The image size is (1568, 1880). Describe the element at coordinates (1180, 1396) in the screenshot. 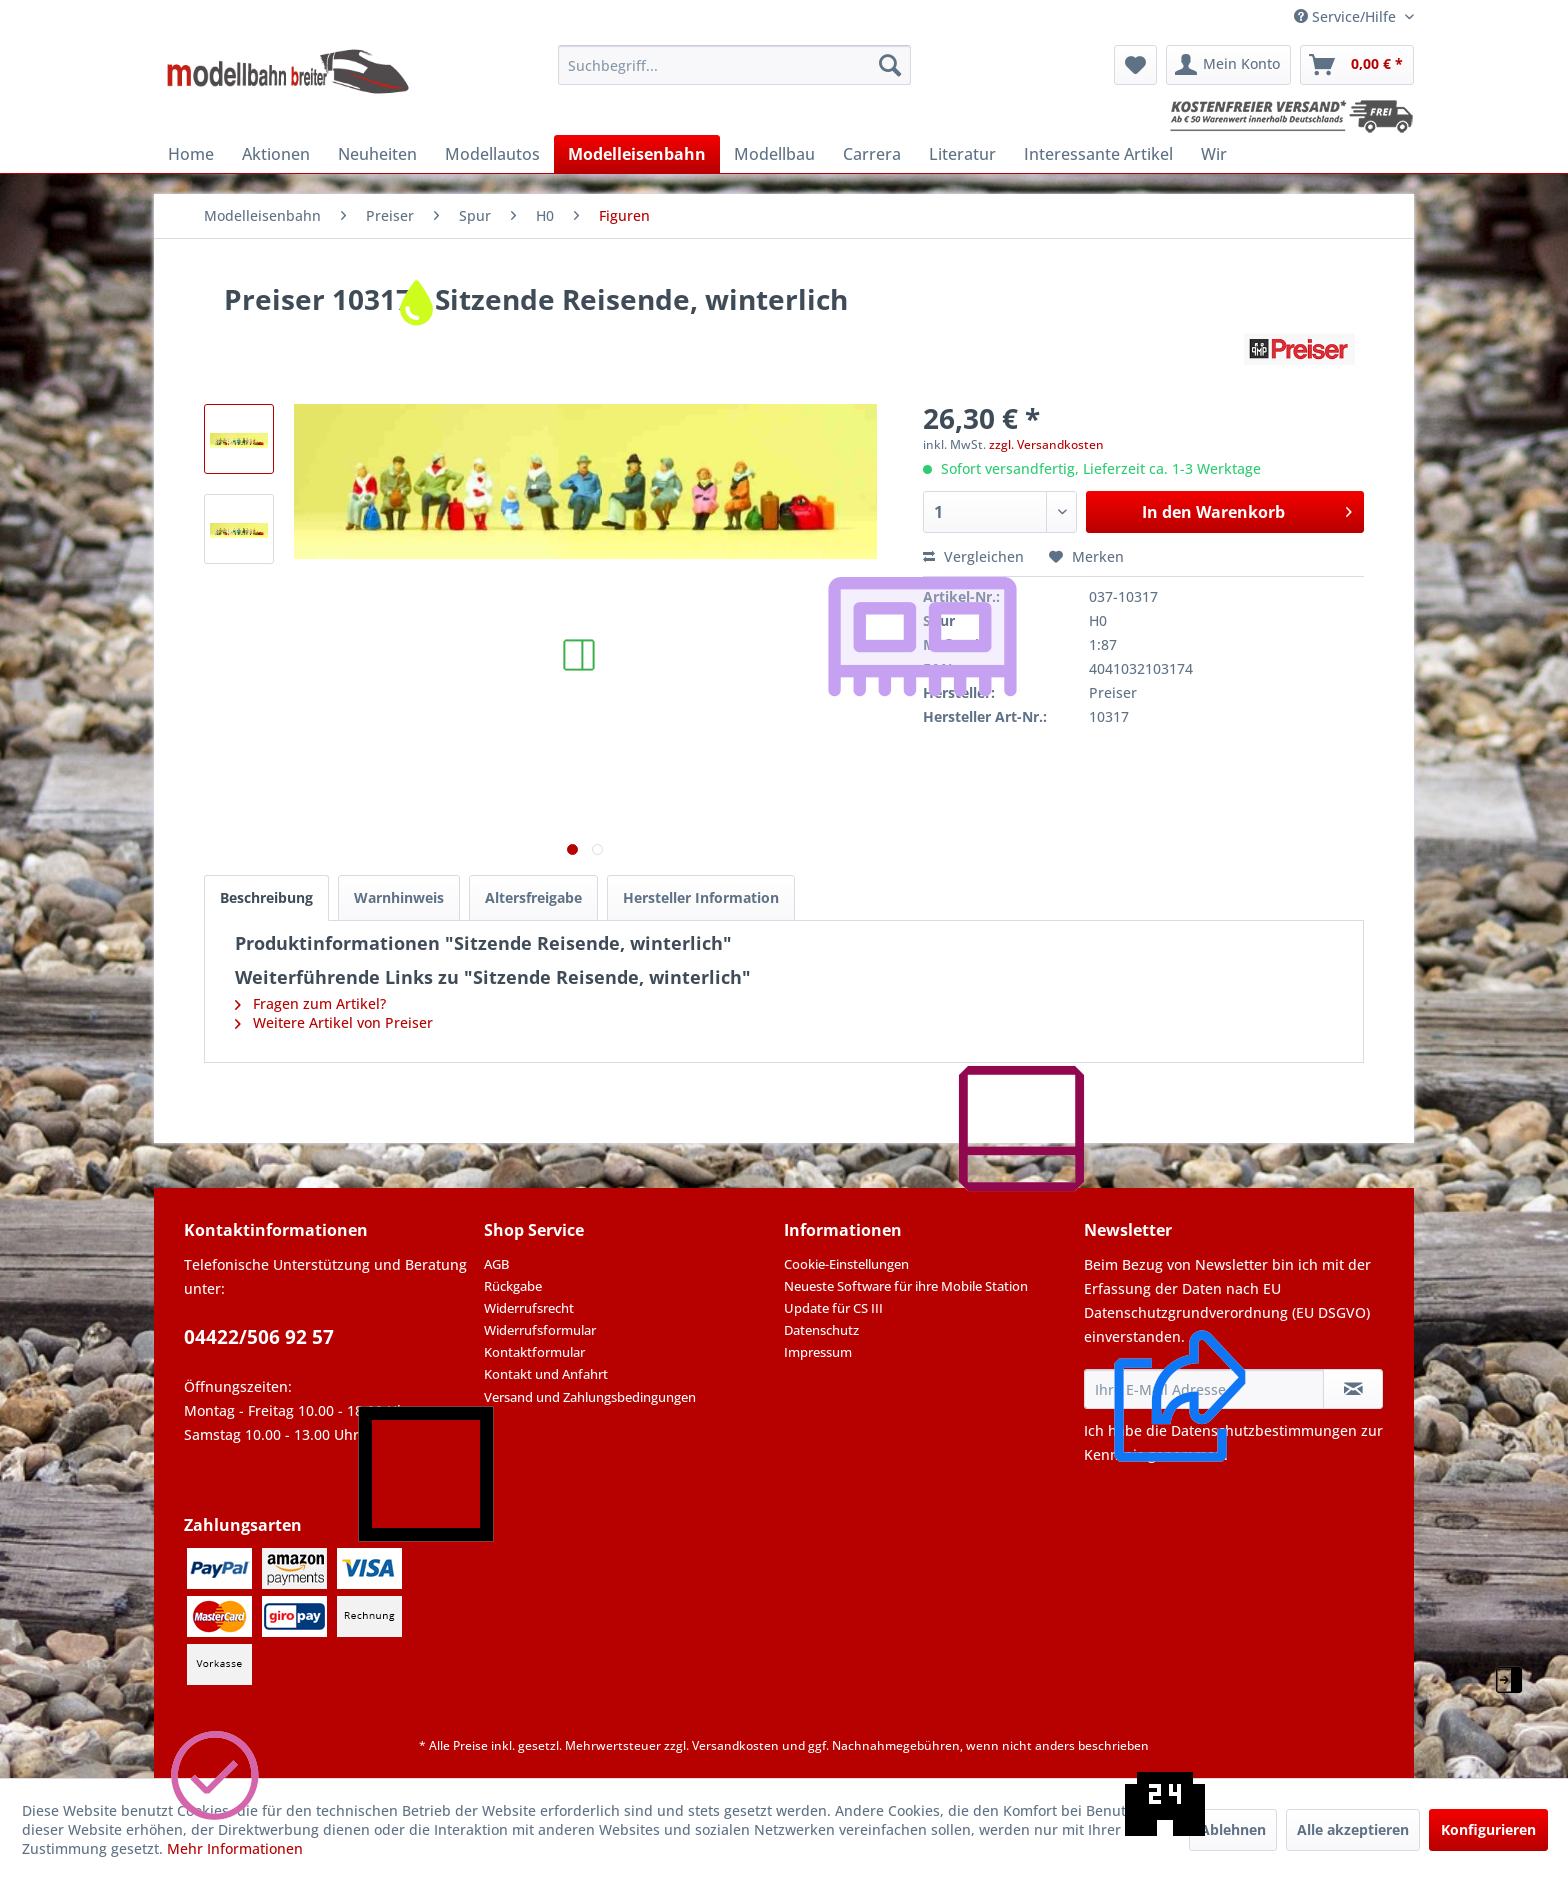

I see `share this file or content` at that location.